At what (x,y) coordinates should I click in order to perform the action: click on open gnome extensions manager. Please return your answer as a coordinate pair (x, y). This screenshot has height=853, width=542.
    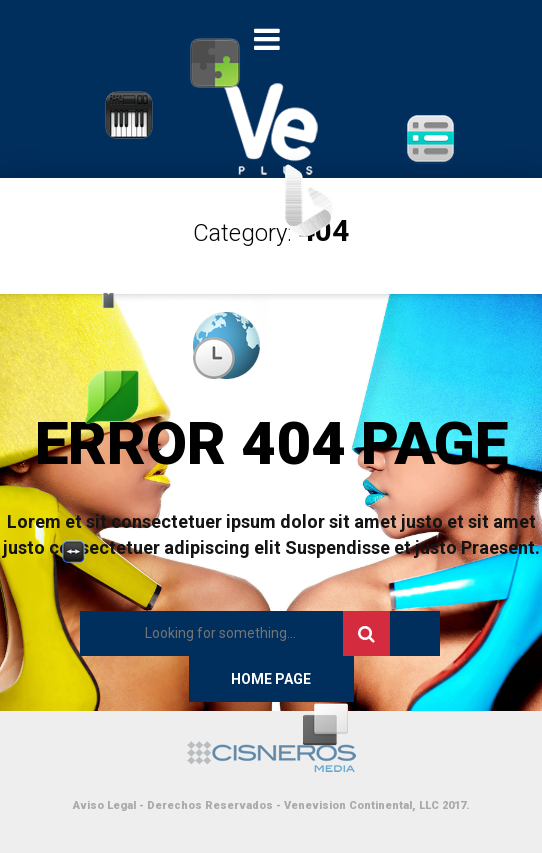
    Looking at the image, I should click on (215, 63).